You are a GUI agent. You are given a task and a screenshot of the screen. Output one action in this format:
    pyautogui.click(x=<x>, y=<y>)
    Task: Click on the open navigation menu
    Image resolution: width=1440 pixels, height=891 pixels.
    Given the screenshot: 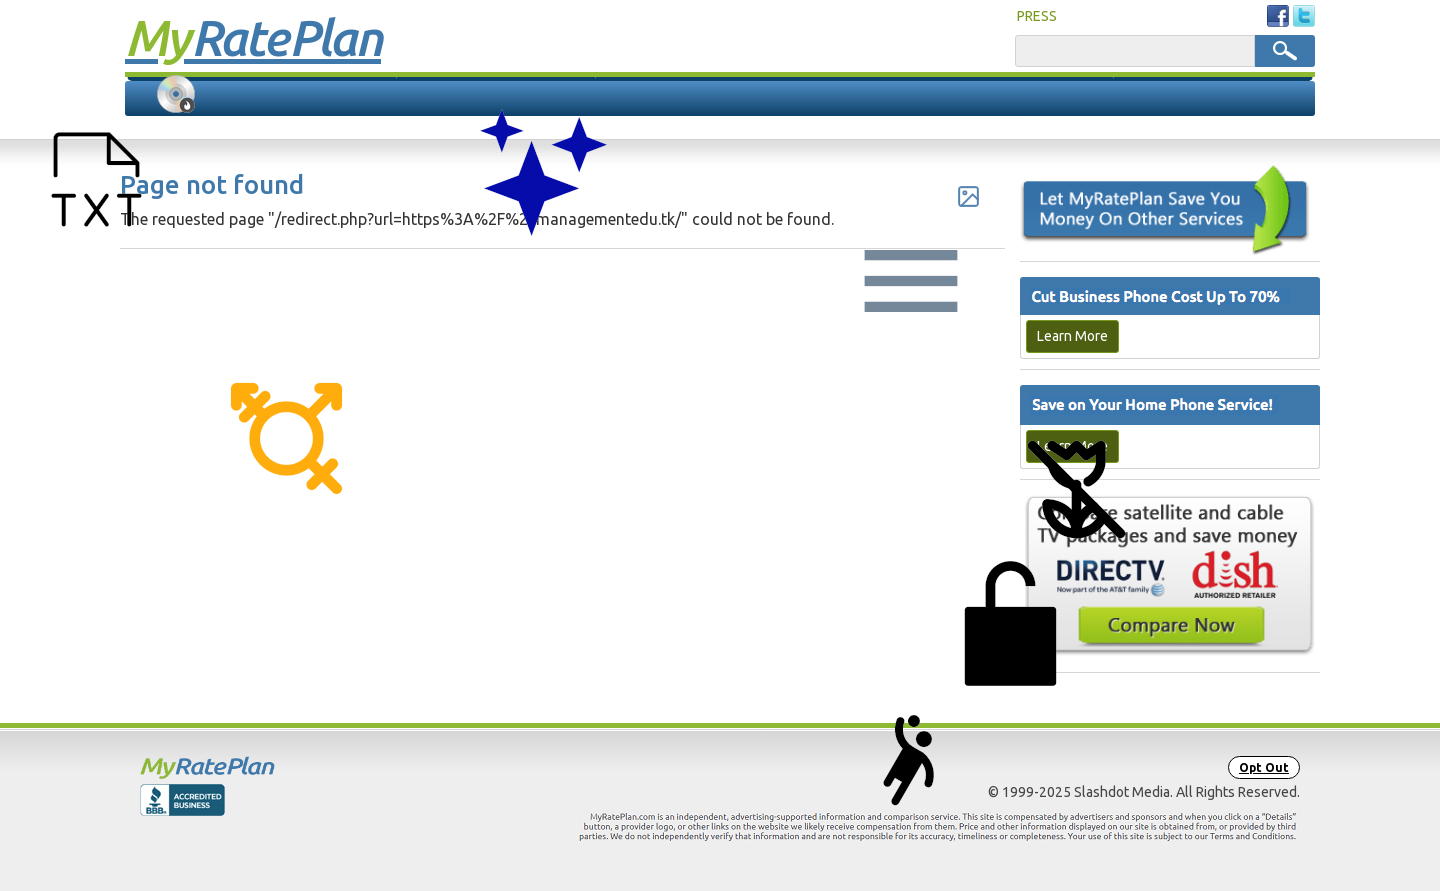 What is the action you would take?
    pyautogui.click(x=911, y=281)
    